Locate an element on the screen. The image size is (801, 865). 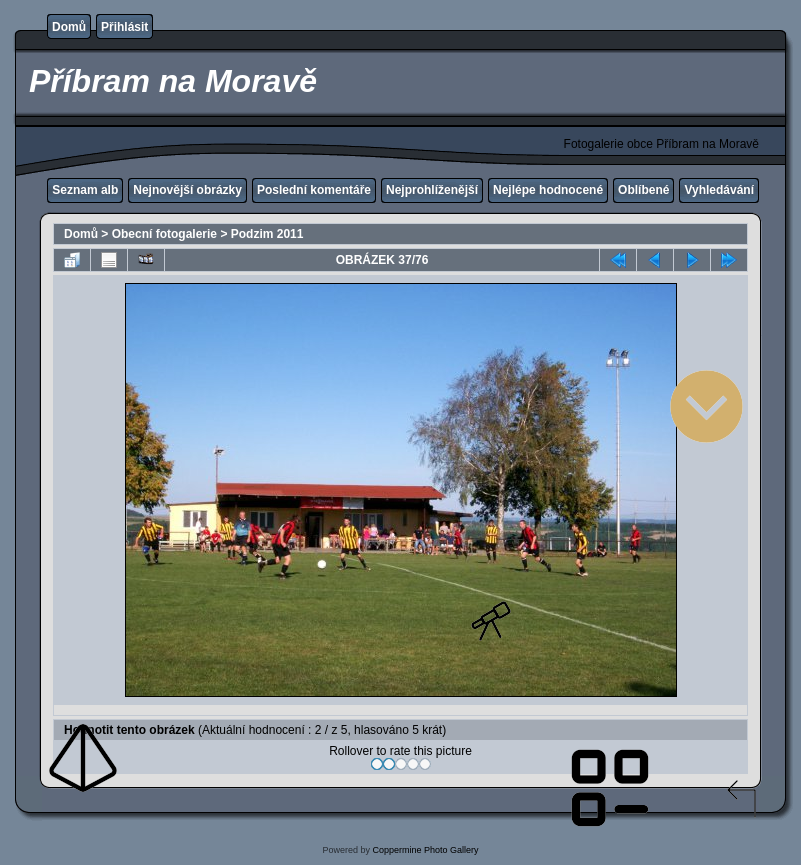
remove an item from grid view is located at coordinates (610, 788).